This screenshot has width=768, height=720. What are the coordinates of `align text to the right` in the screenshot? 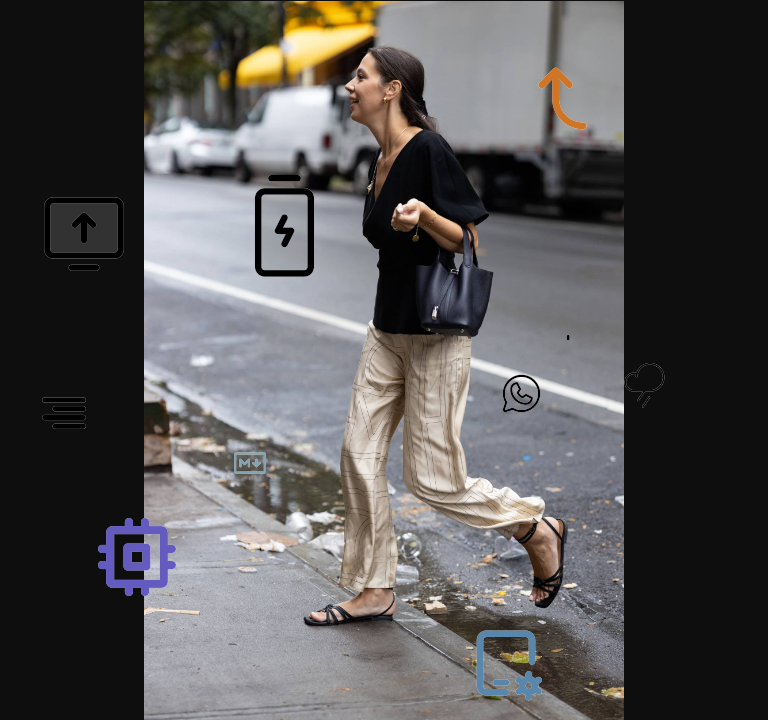 It's located at (64, 414).